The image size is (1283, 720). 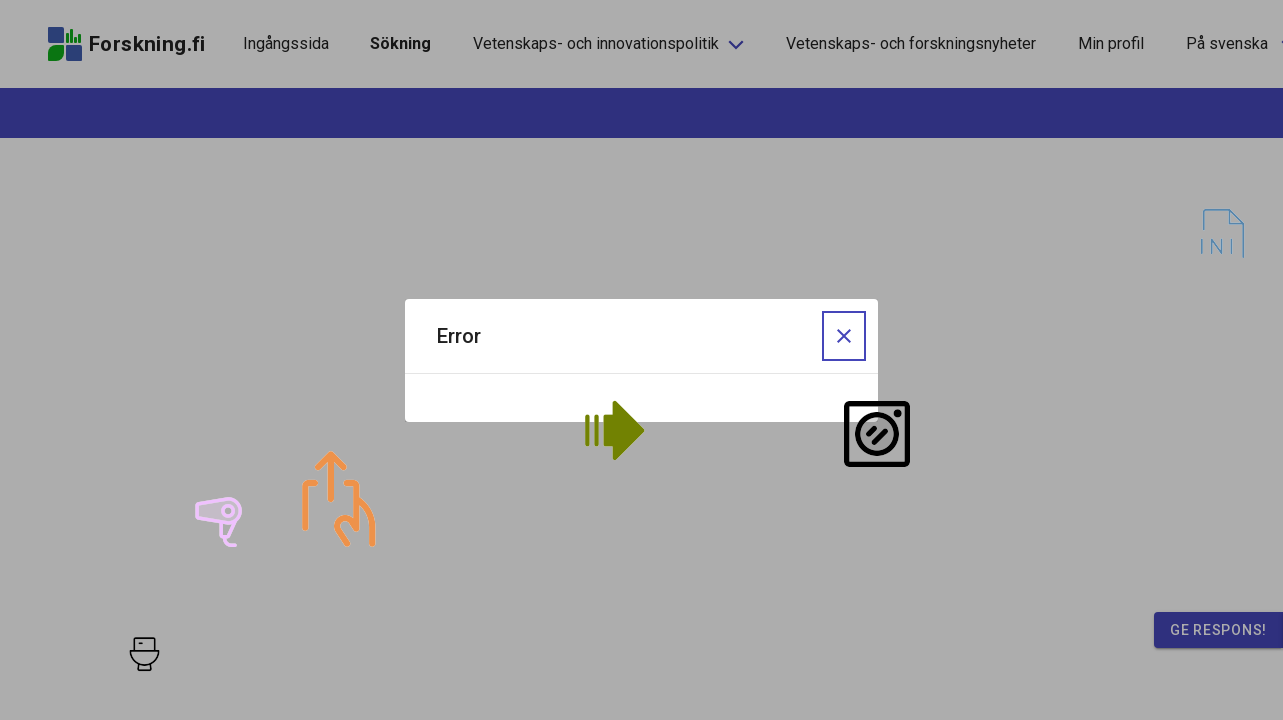 I want to click on view or open an INI configuration file, so click(x=1223, y=233).